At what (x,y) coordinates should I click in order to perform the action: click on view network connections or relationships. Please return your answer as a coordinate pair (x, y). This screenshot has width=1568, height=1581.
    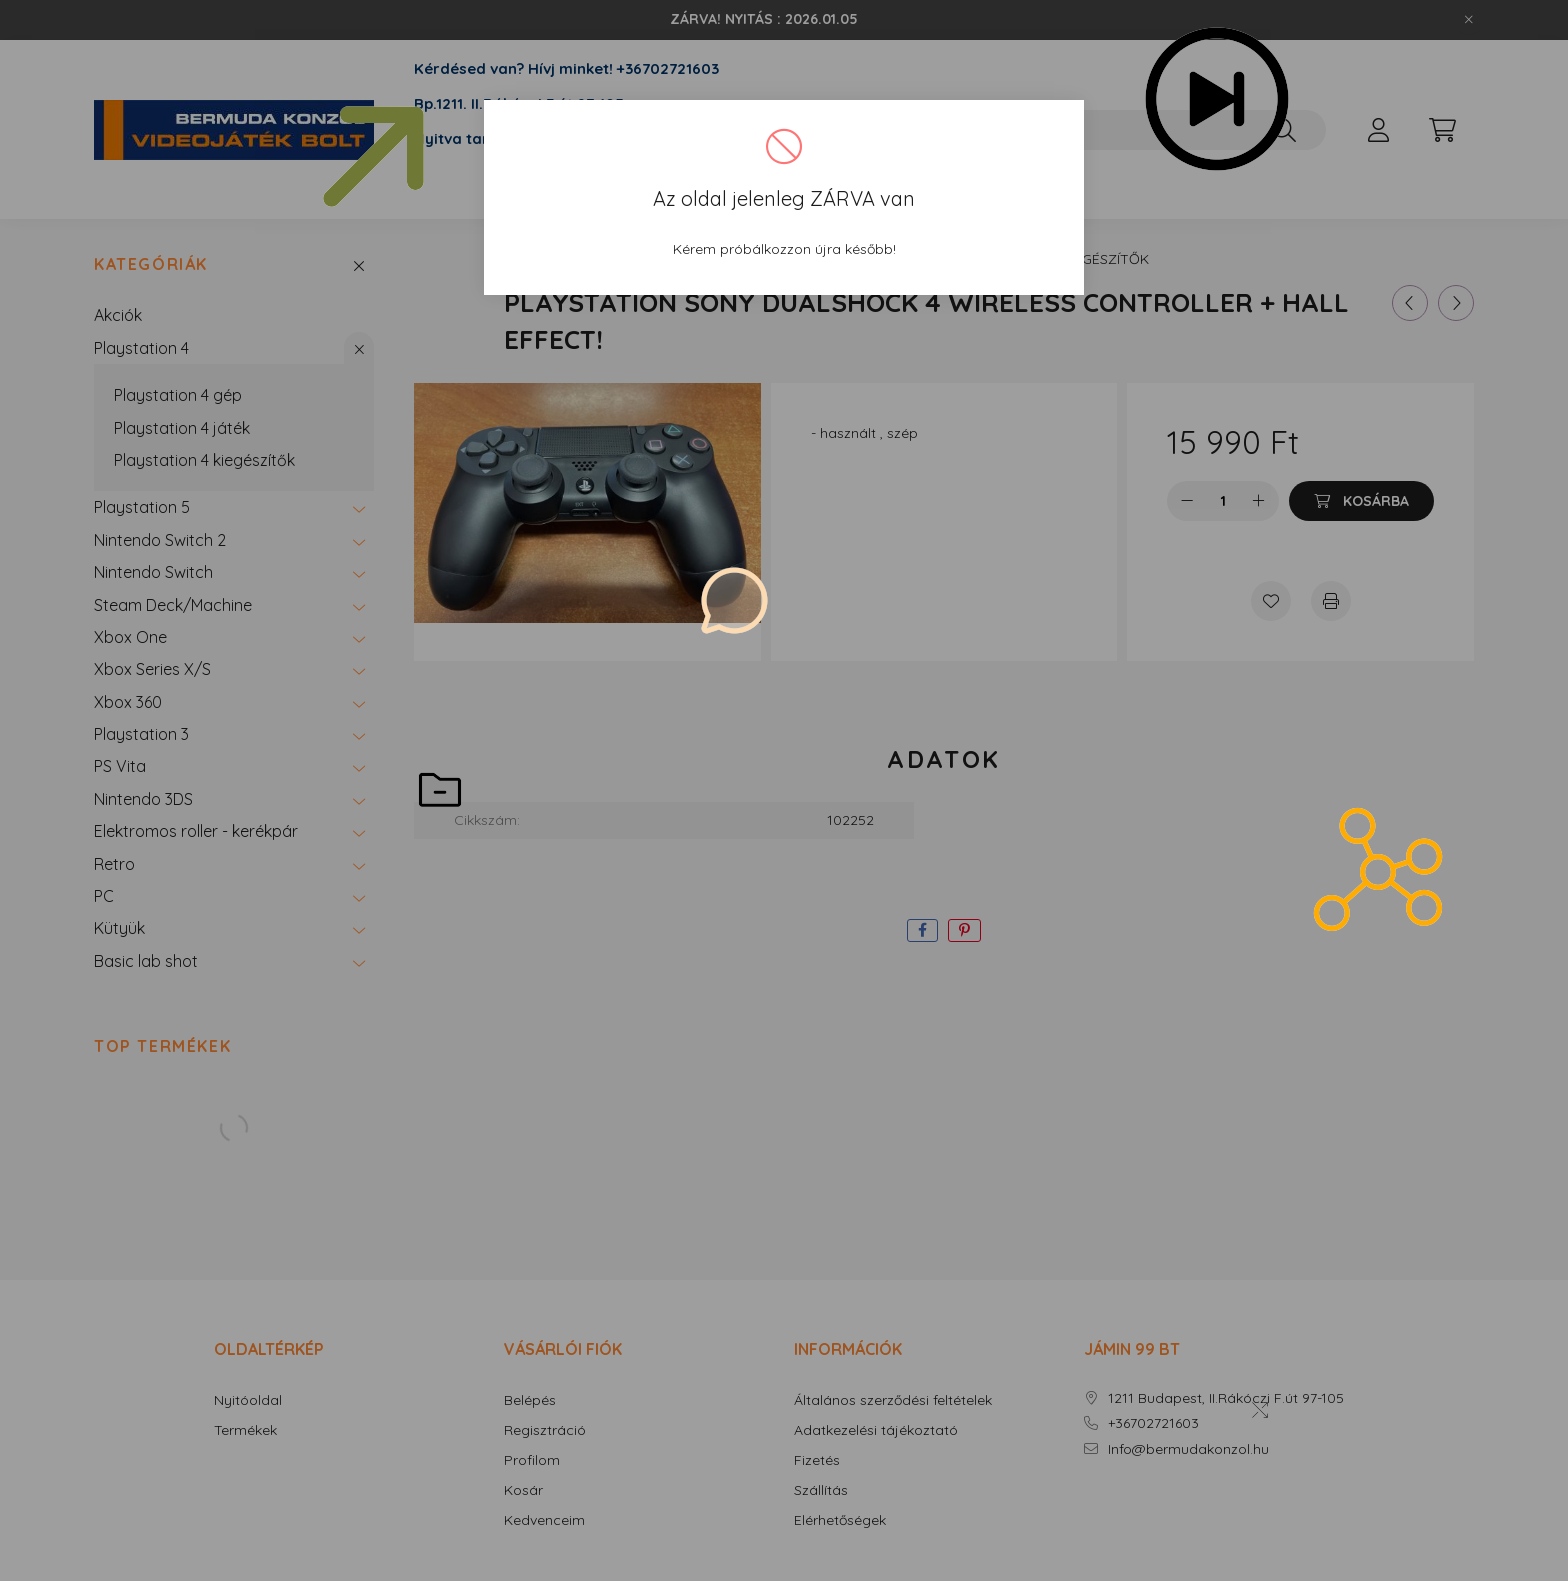
    Looking at the image, I should click on (1378, 872).